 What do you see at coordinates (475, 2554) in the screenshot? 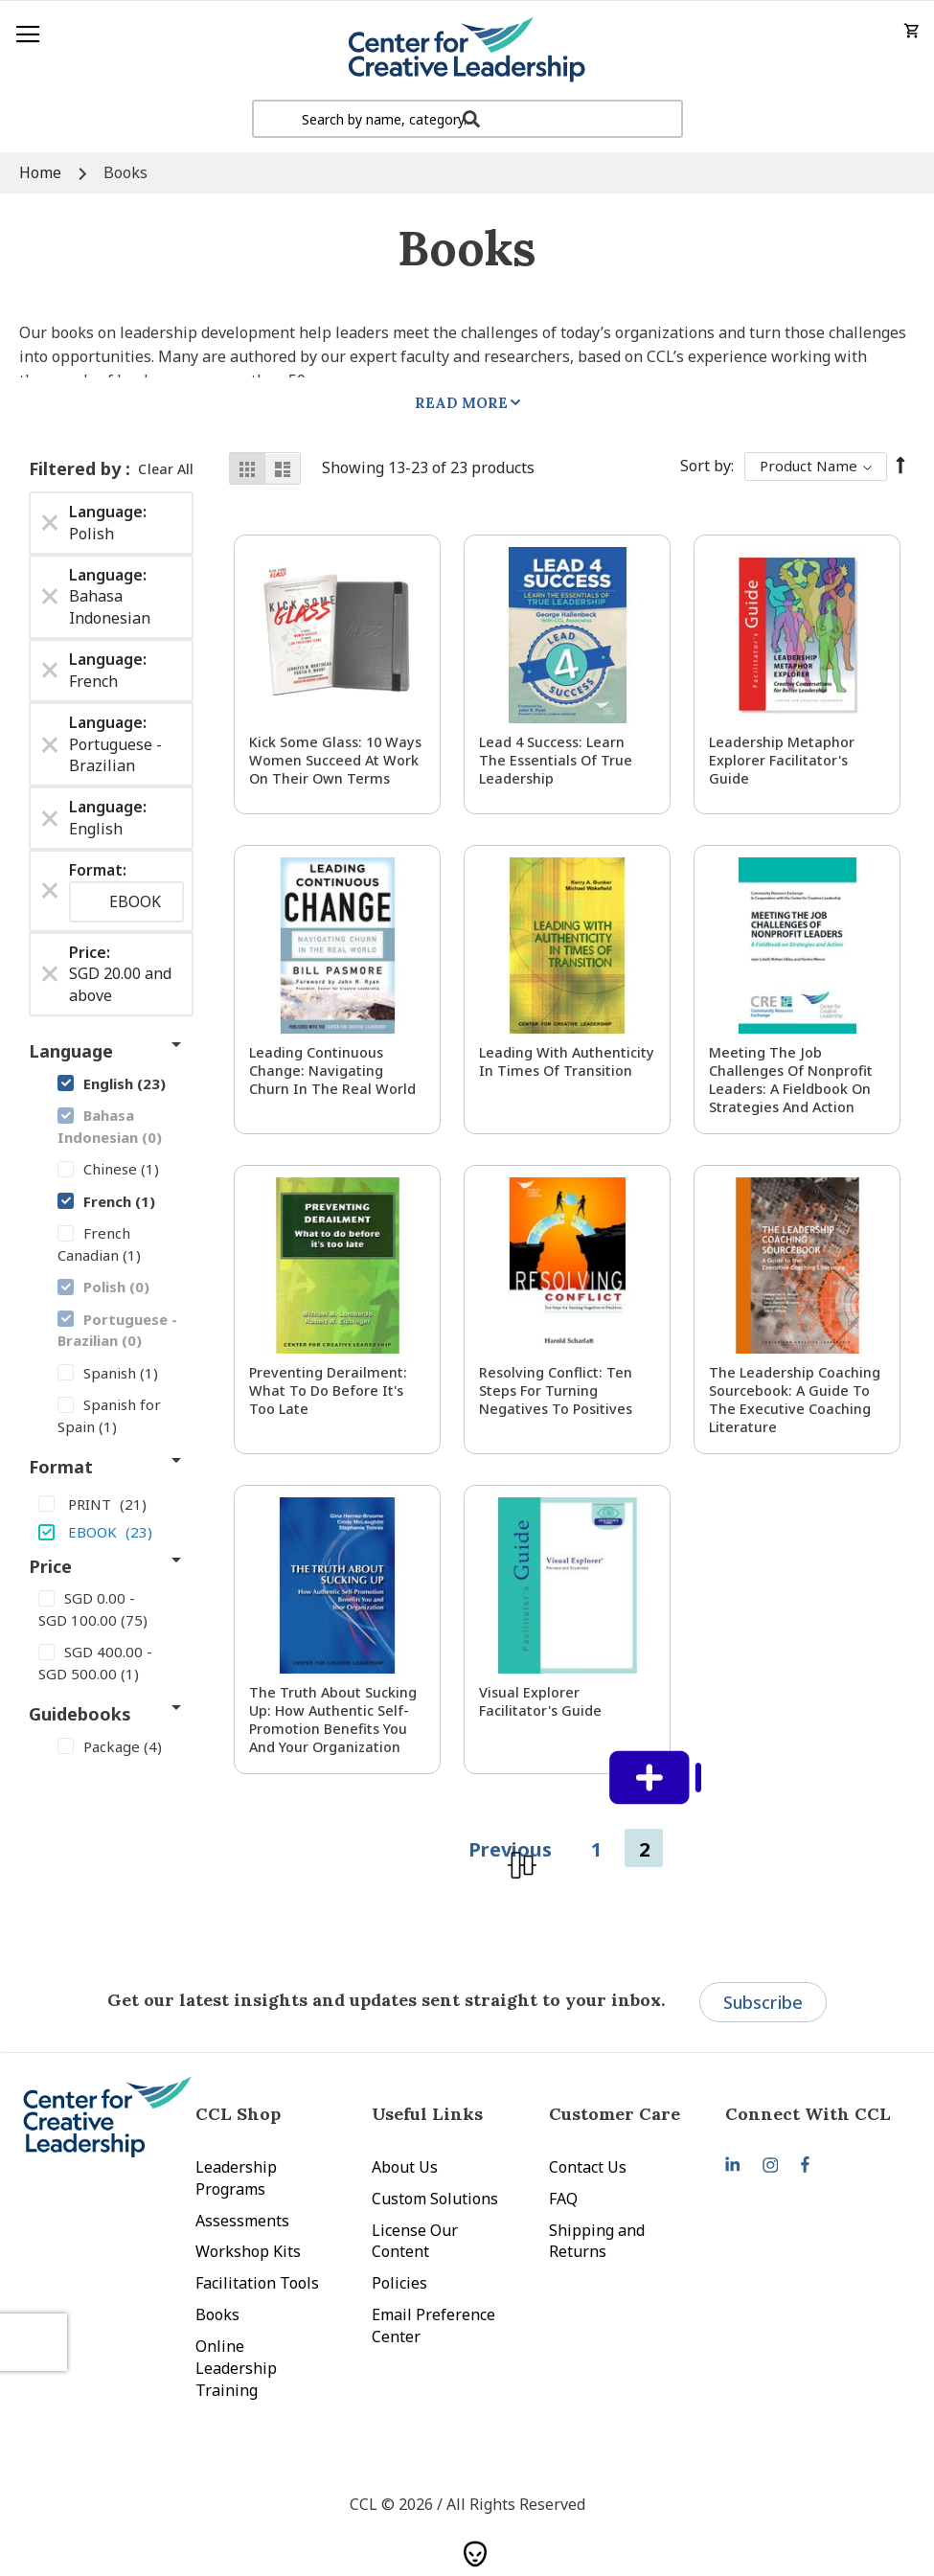
I see `indicates sci-fi or extraterrestrial content` at bounding box center [475, 2554].